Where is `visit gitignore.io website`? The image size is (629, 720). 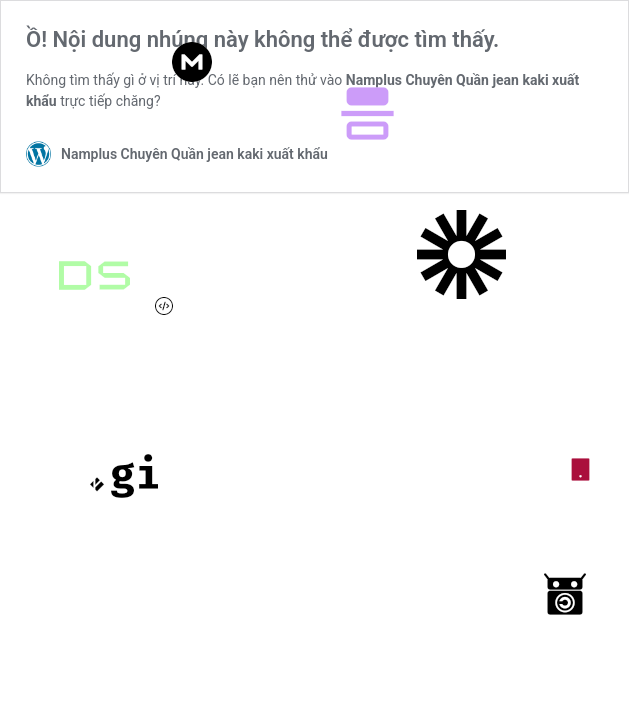 visit gitignore.io website is located at coordinates (124, 476).